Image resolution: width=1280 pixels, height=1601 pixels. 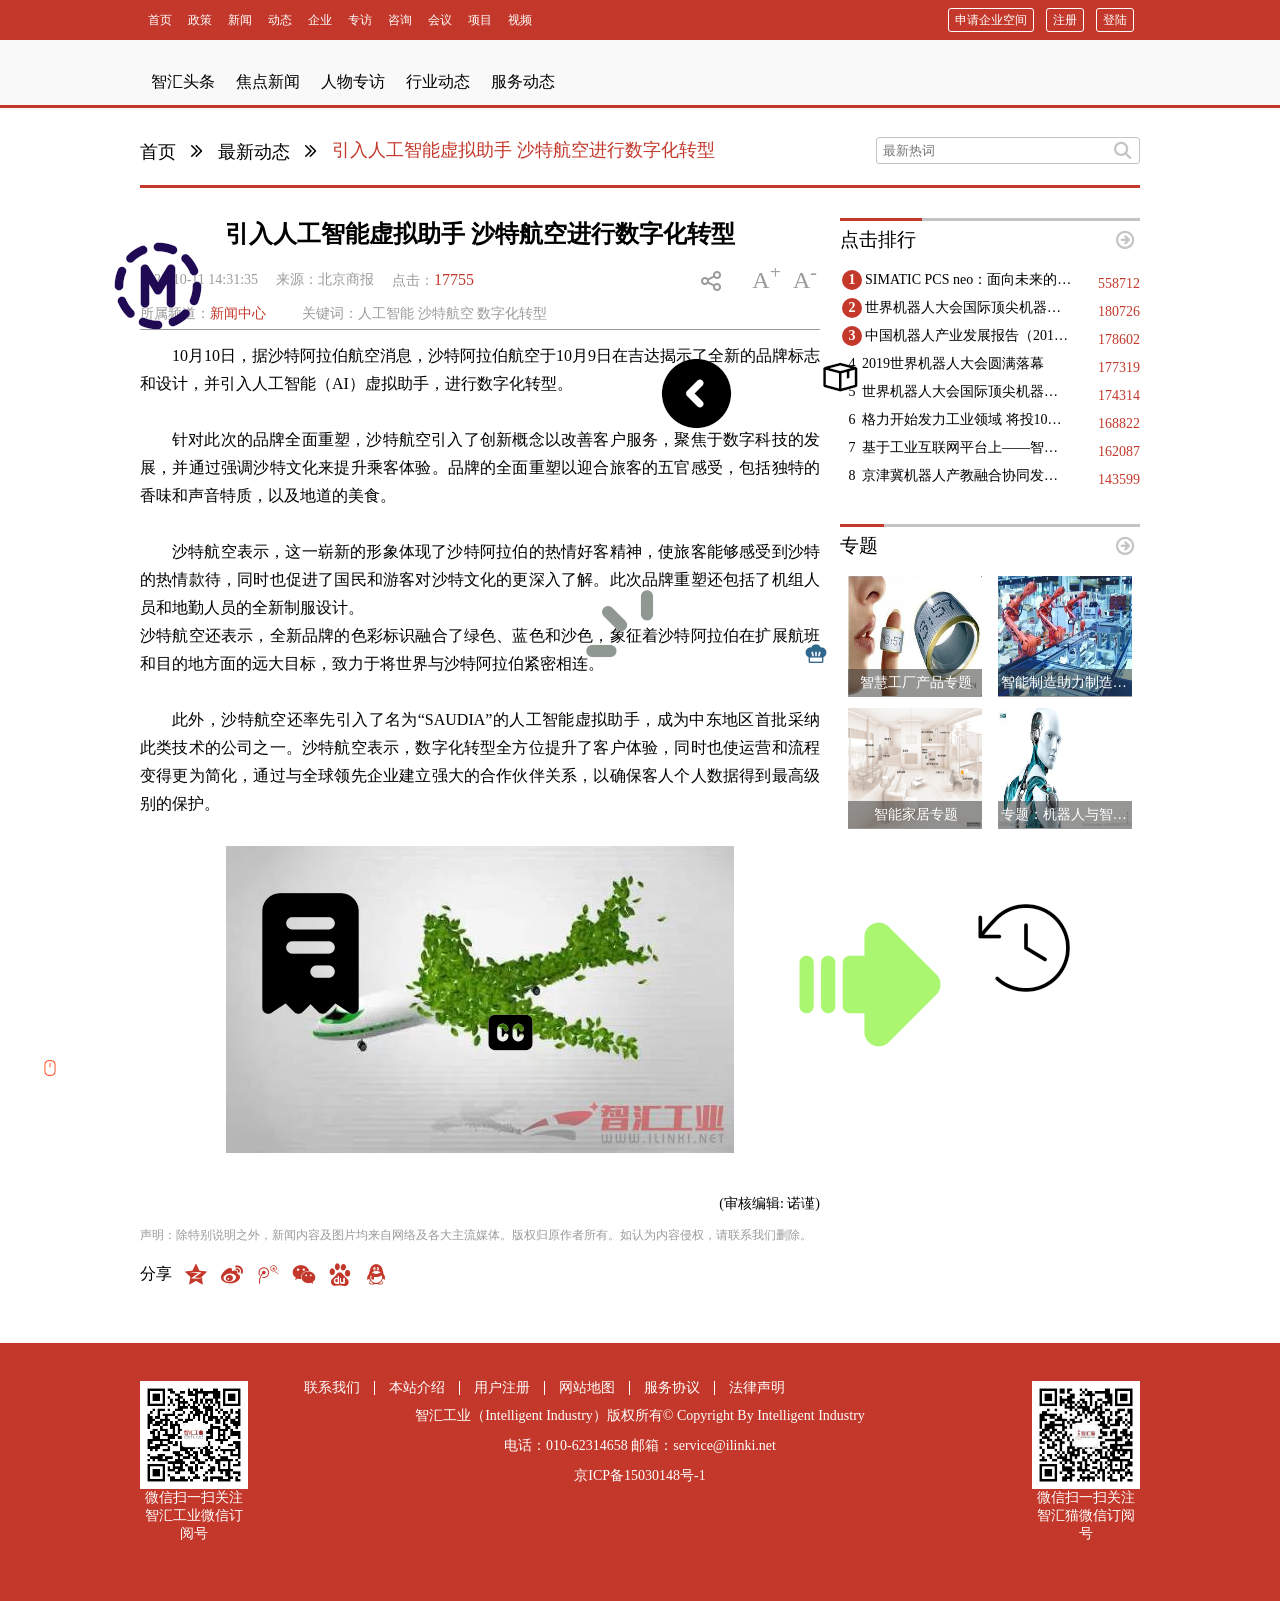 I want to click on skip forward or advance to next item, so click(x=871, y=984).